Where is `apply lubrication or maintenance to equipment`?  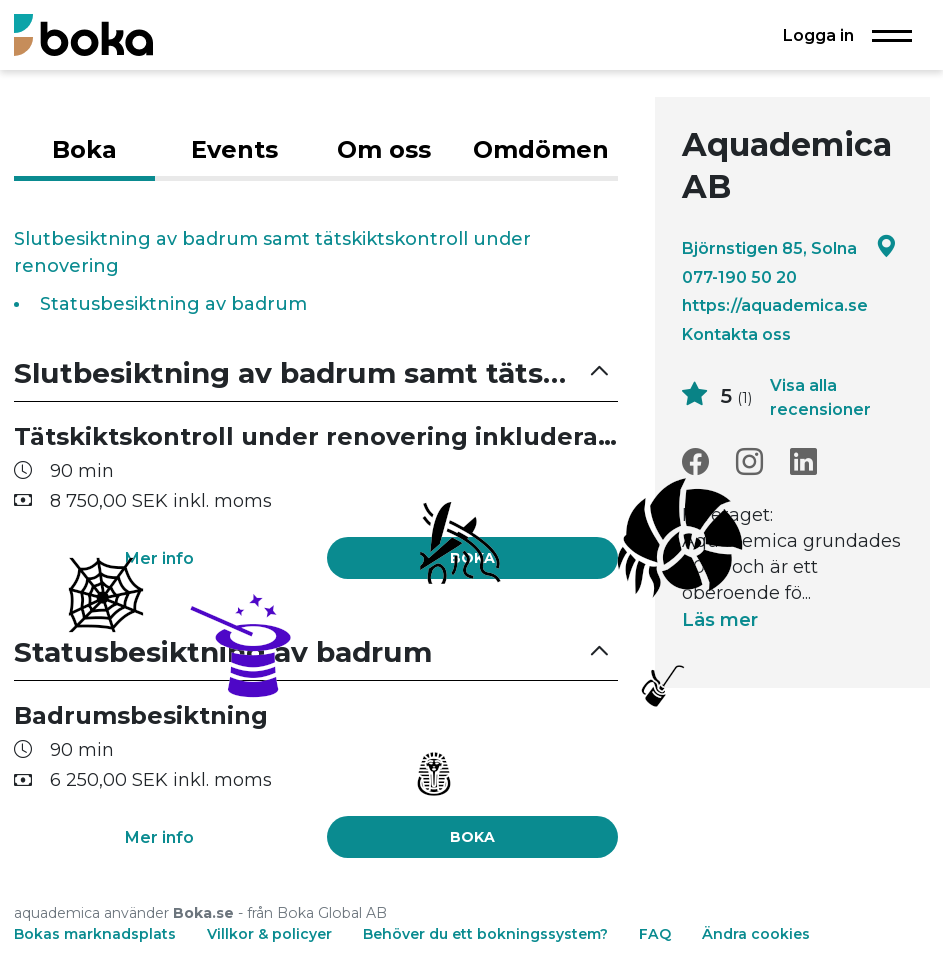
apply lubrication or maintenance to equipment is located at coordinates (663, 686).